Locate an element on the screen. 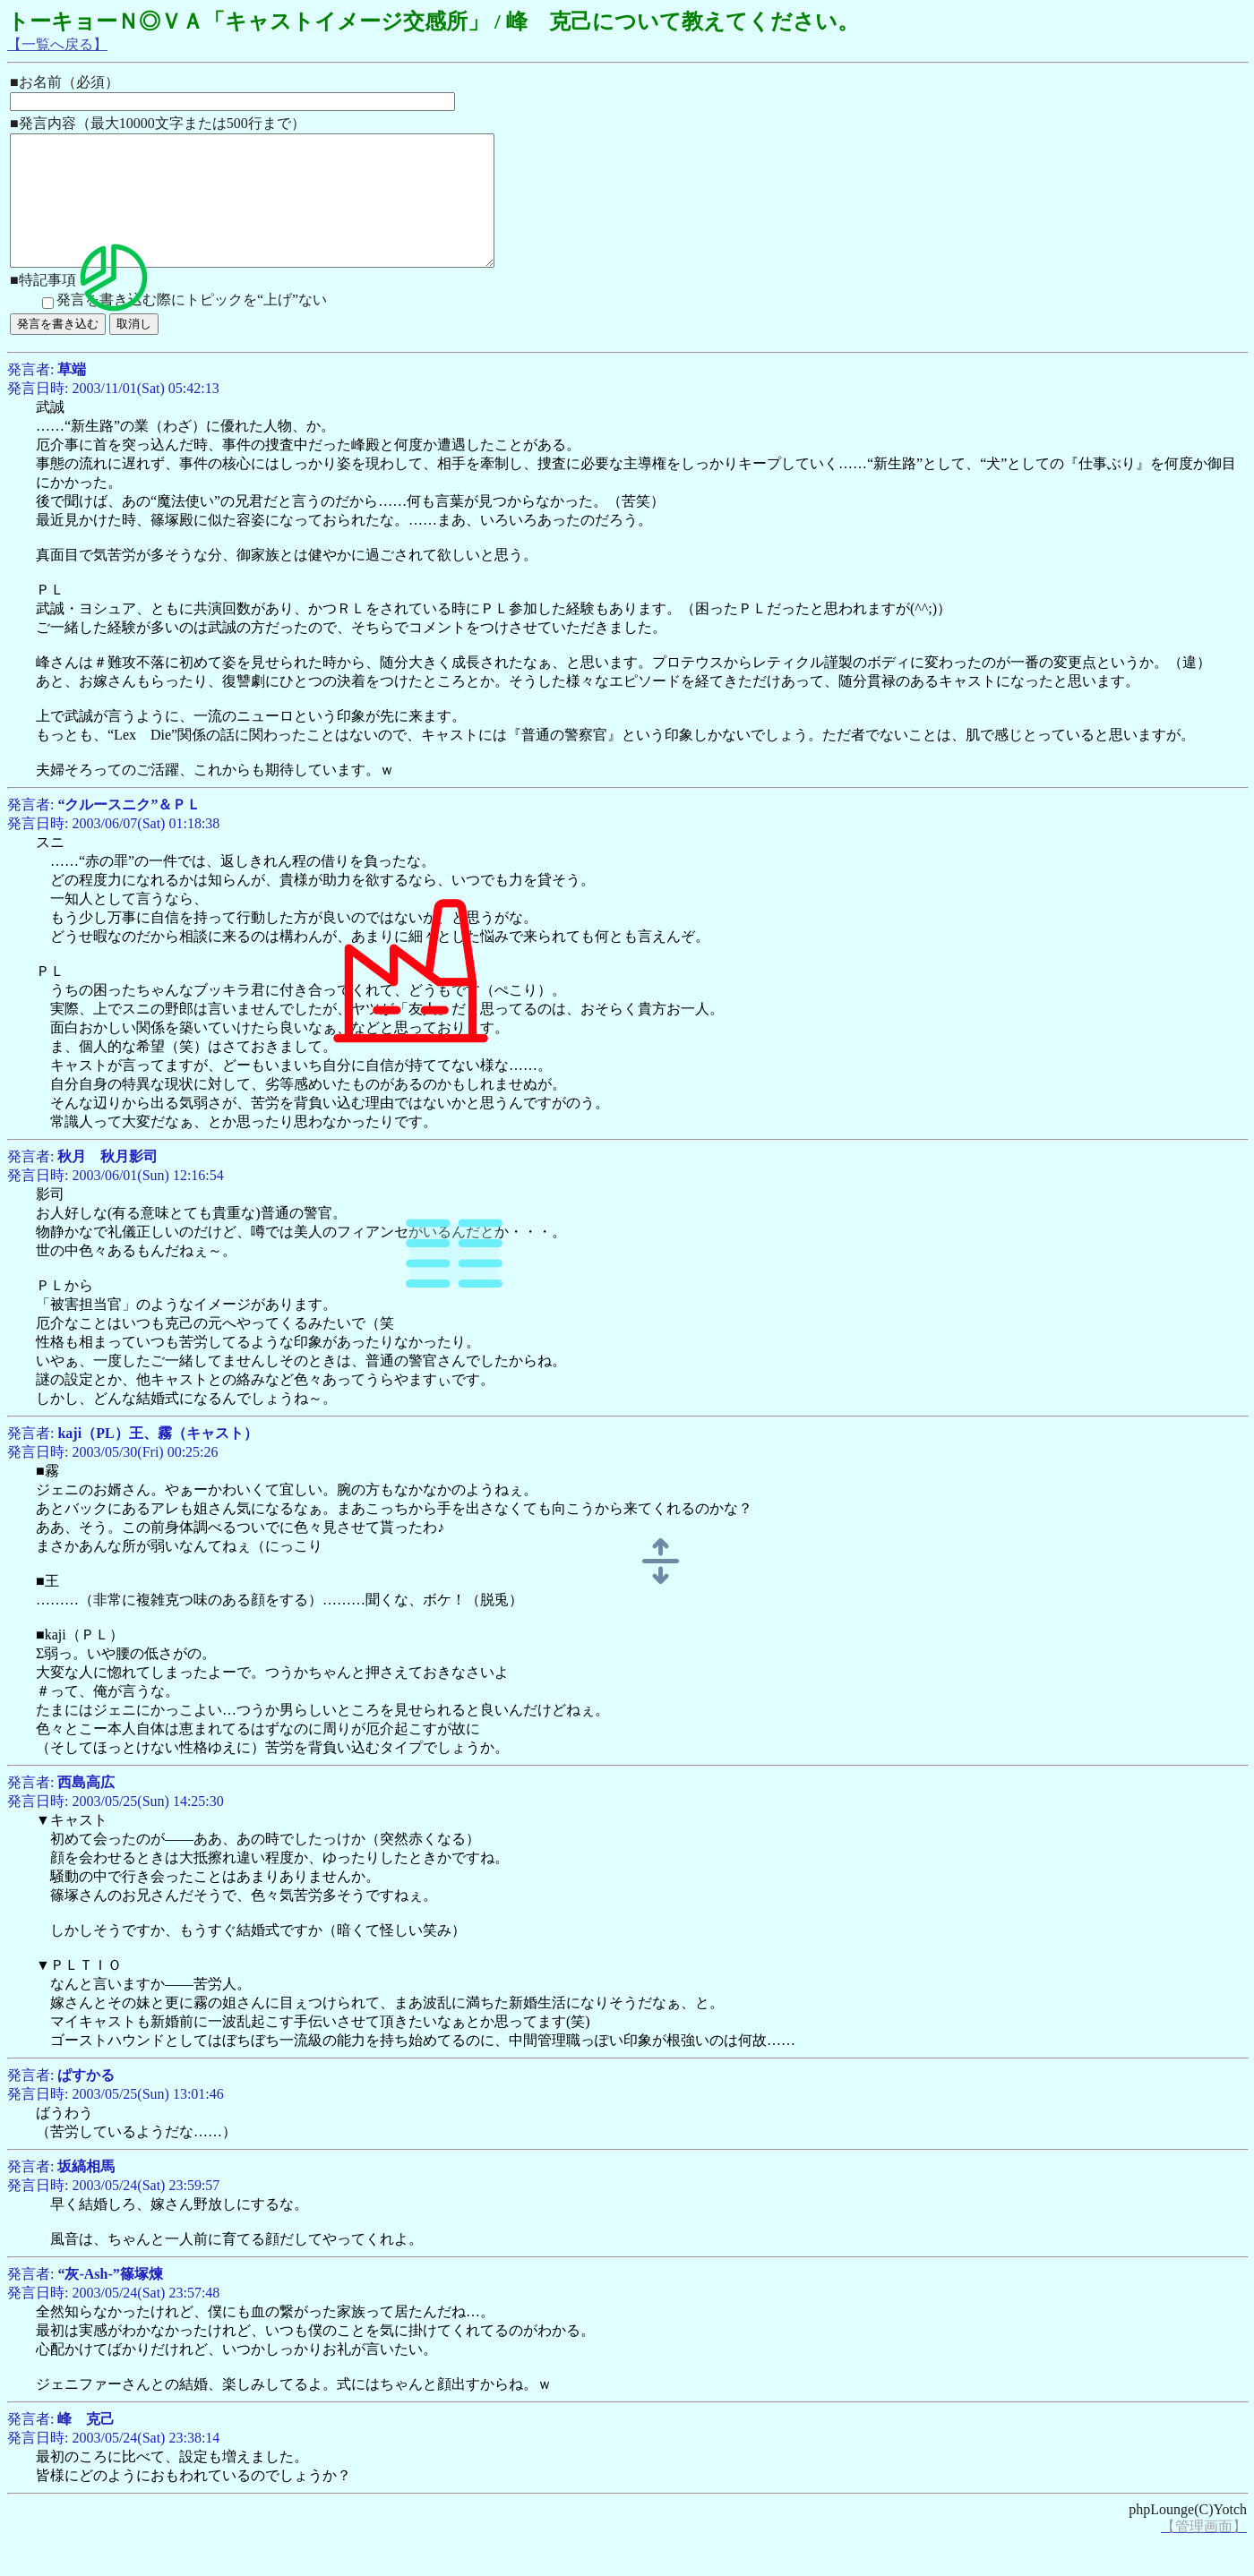 The width and height of the screenshot is (1254, 2576). expand content vertically is located at coordinates (660, 1561).